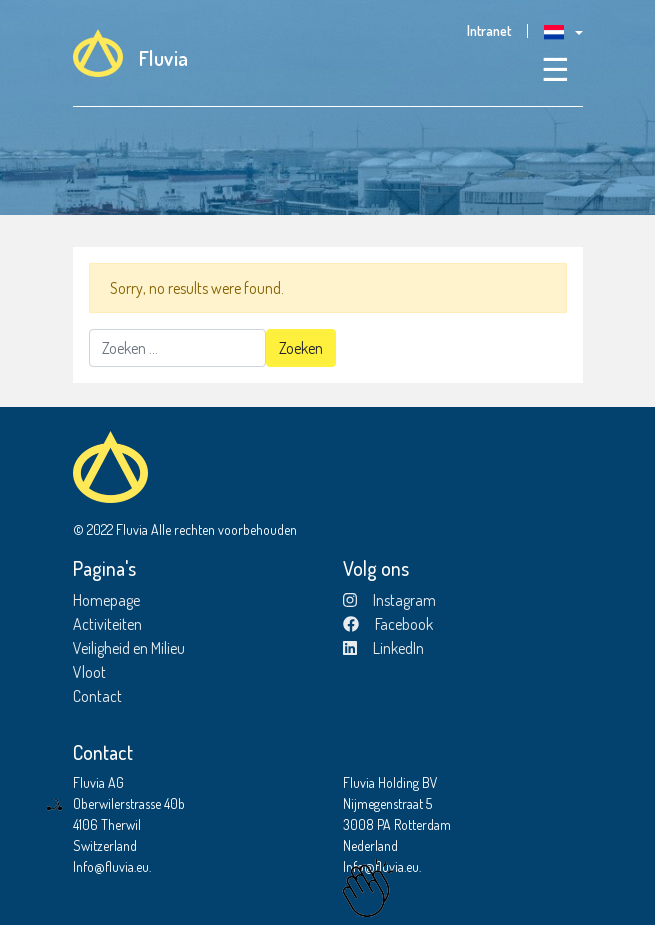 The height and width of the screenshot is (925, 655). What do you see at coordinates (54, 805) in the screenshot?
I see `select scooter as transportation mode` at bounding box center [54, 805].